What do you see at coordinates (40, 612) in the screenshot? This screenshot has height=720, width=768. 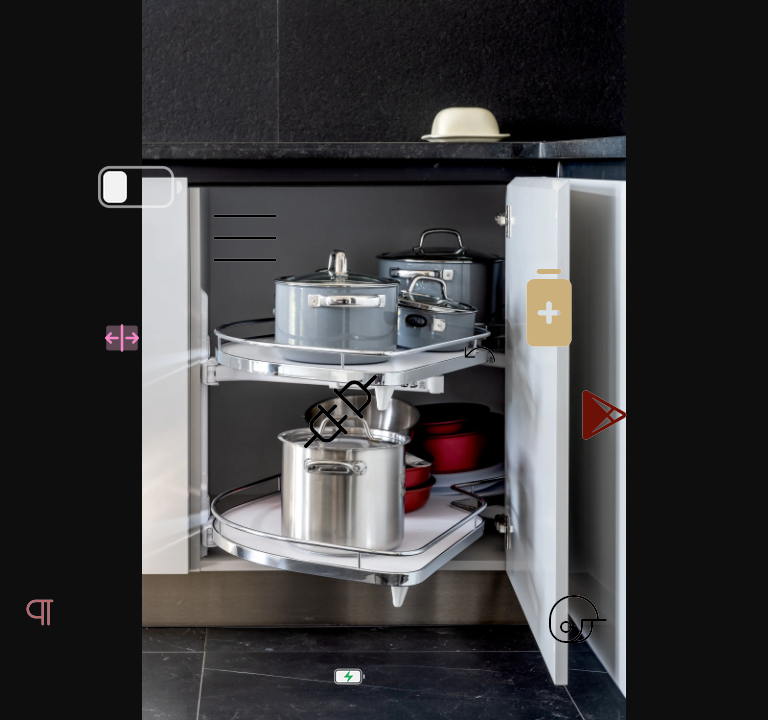 I see `format text as a paragraph` at bounding box center [40, 612].